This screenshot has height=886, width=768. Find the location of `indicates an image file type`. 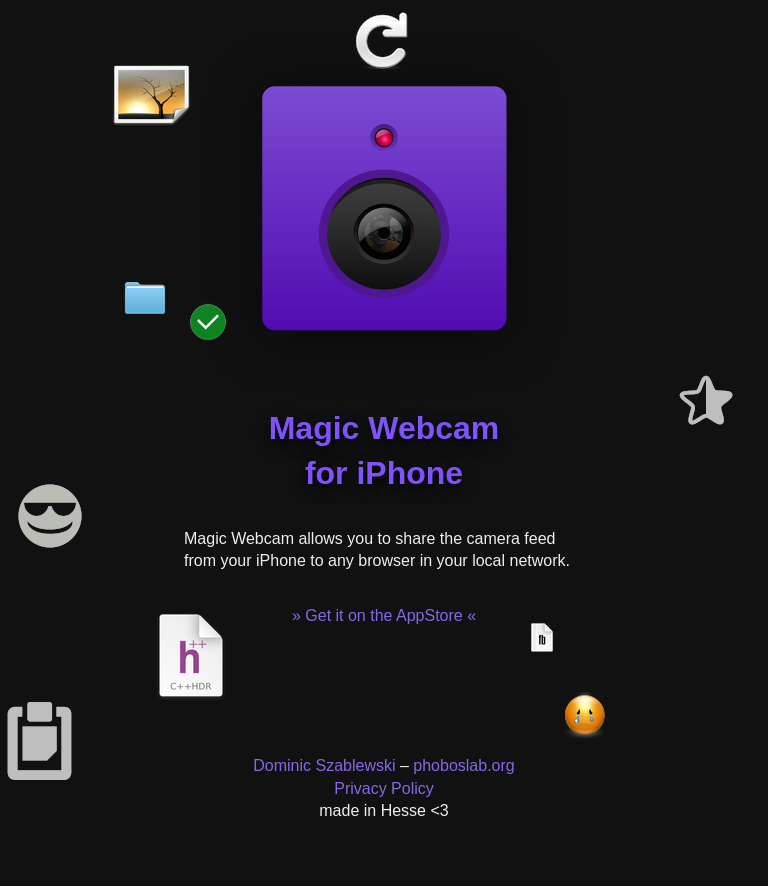

indicates an image file type is located at coordinates (151, 96).